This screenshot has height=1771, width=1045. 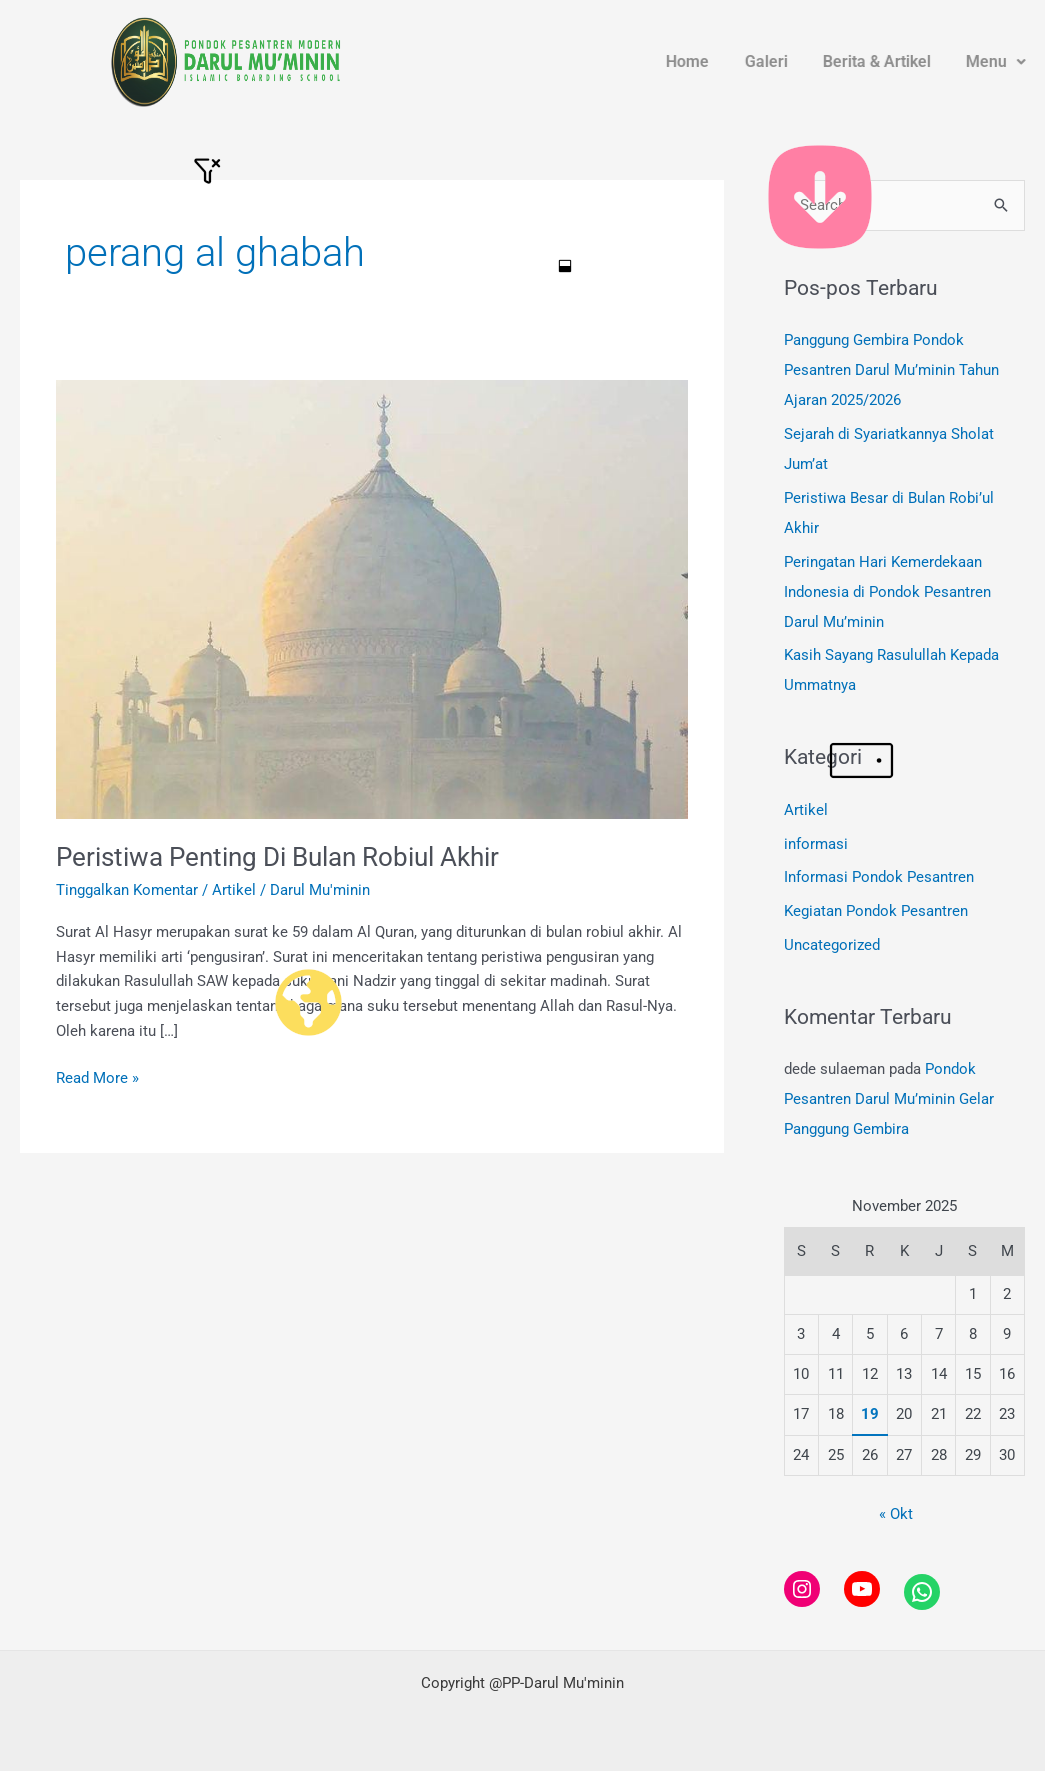 I want to click on access storage or disk management, so click(x=861, y=760).